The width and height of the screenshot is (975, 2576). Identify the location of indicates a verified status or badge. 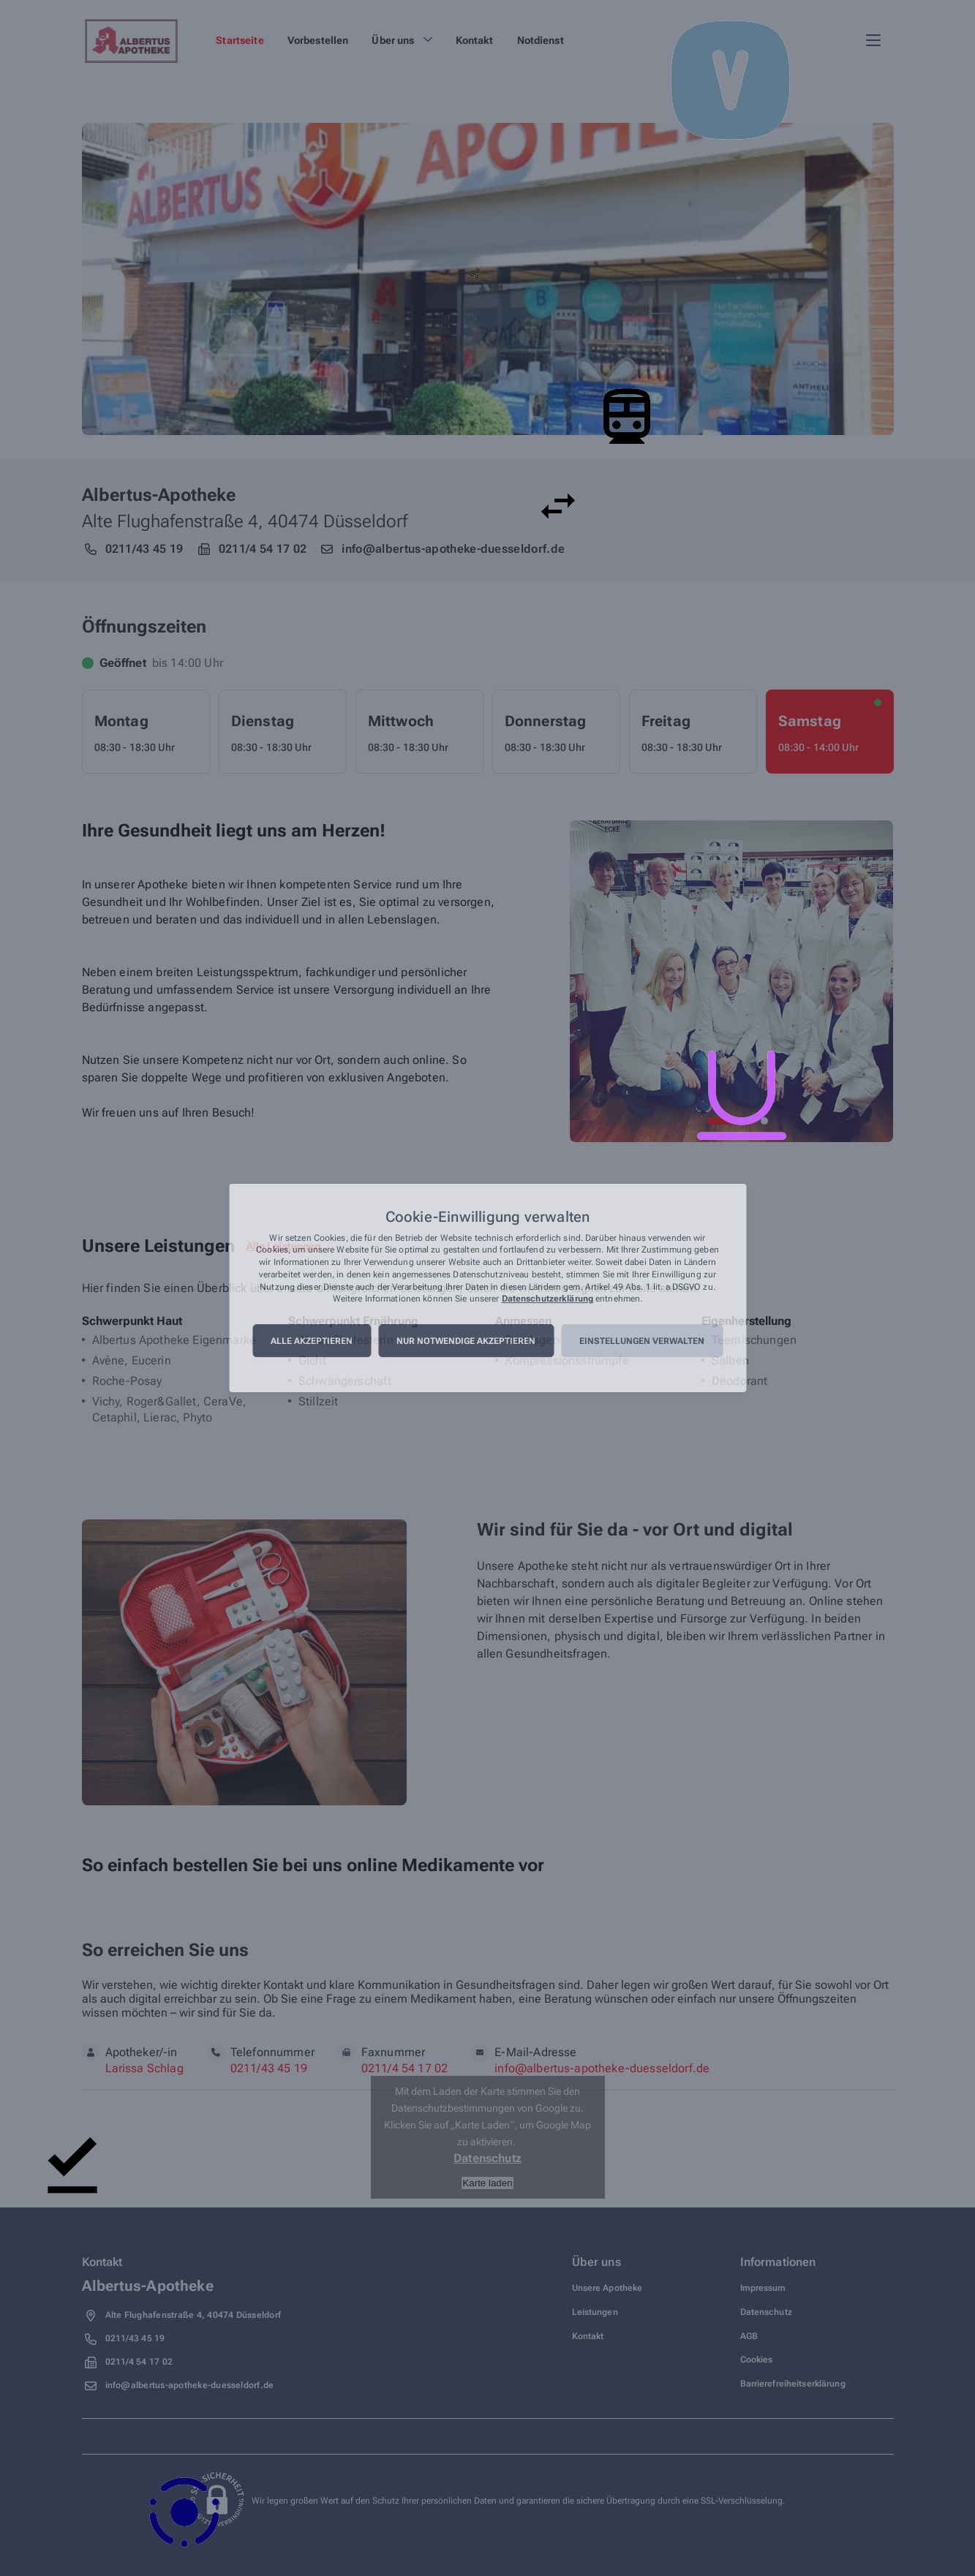
(730, 80).